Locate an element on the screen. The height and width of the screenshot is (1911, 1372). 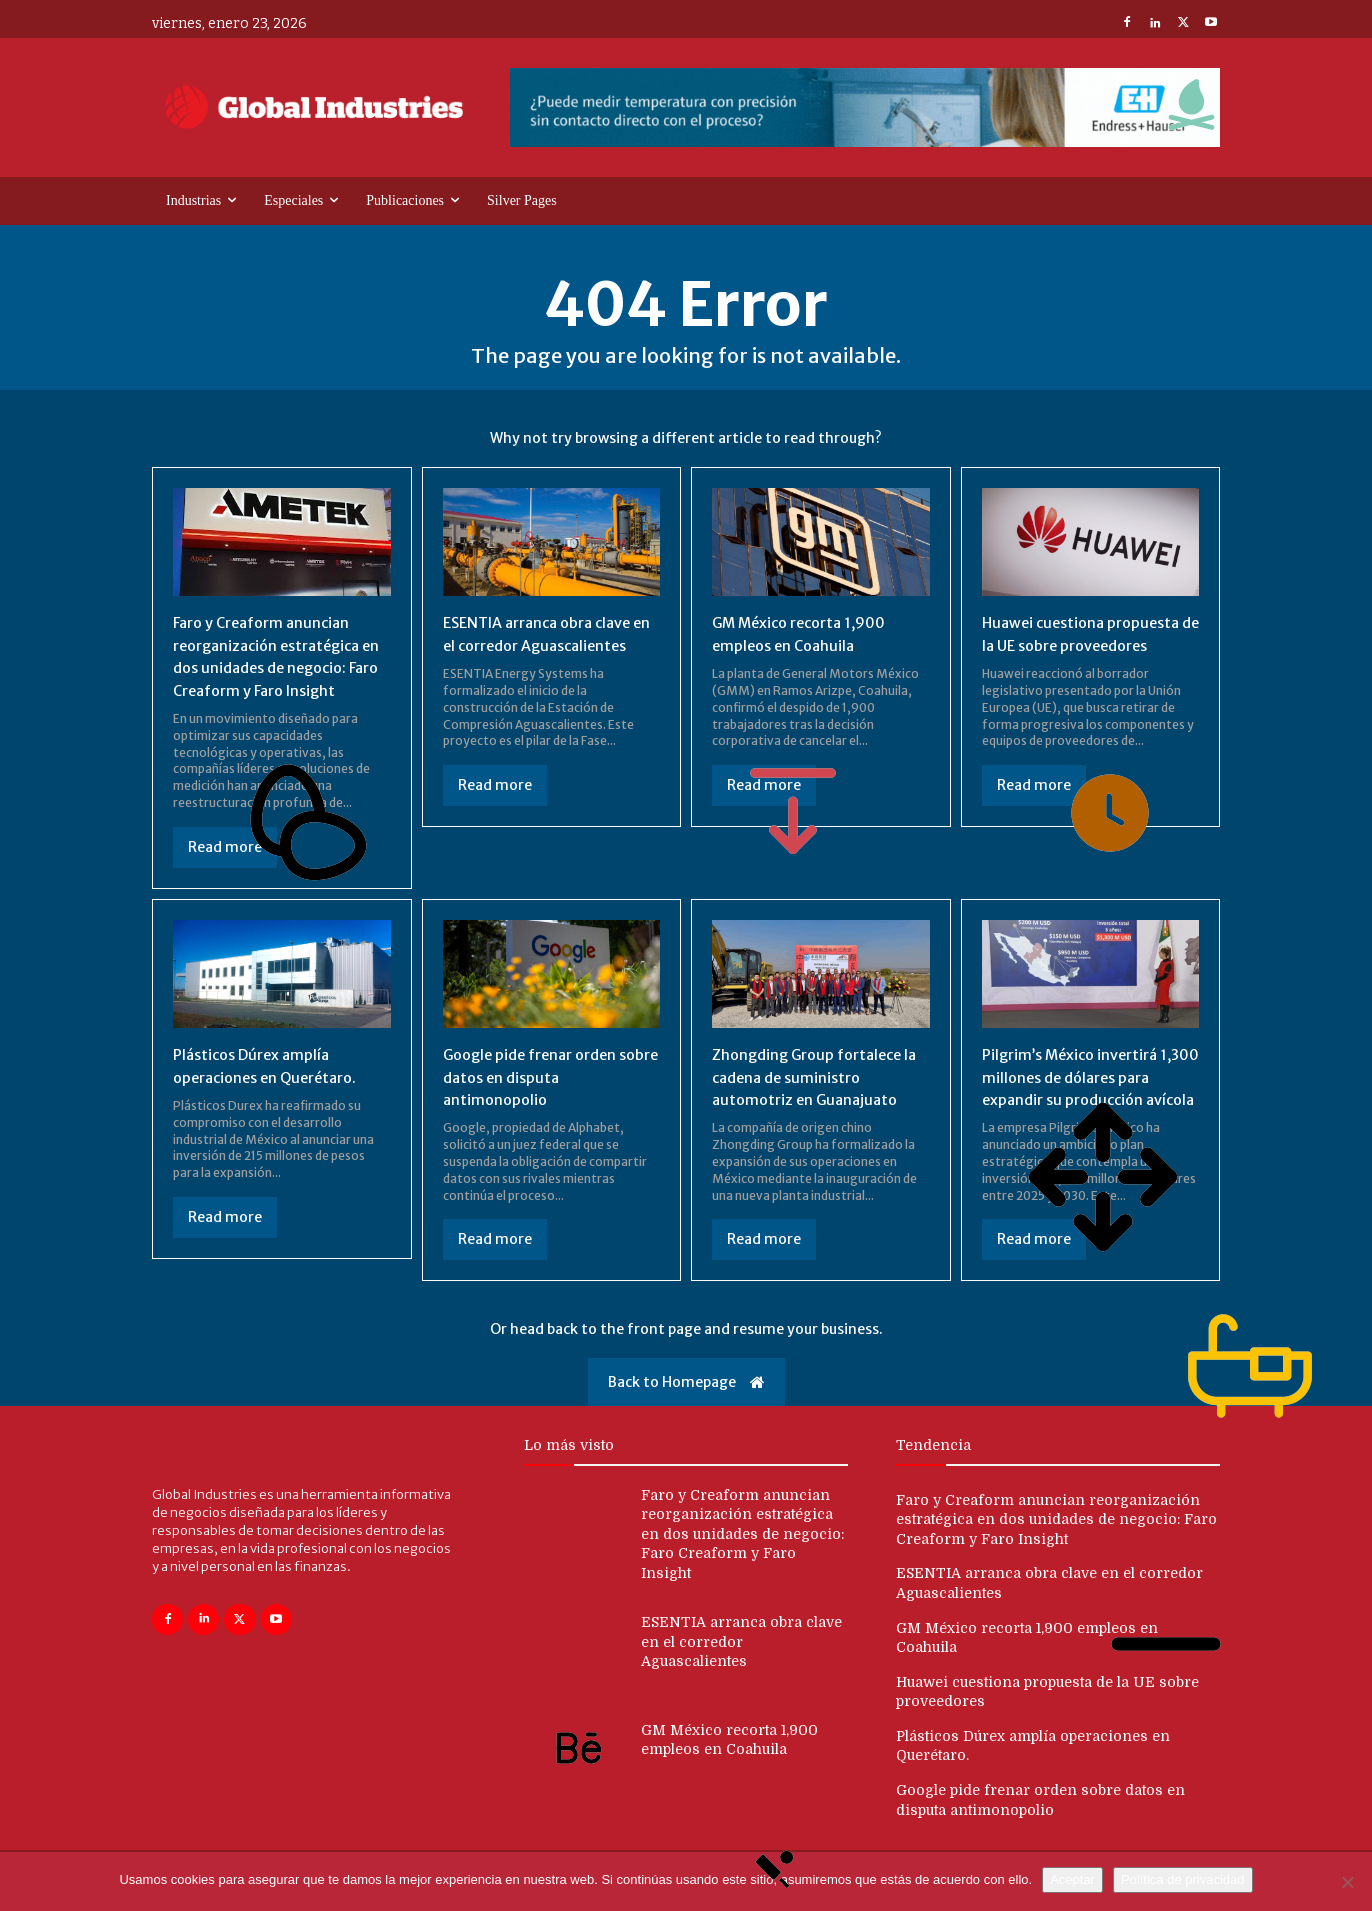
browse egg or breakfast recipes is located at coordinates (308, 816).